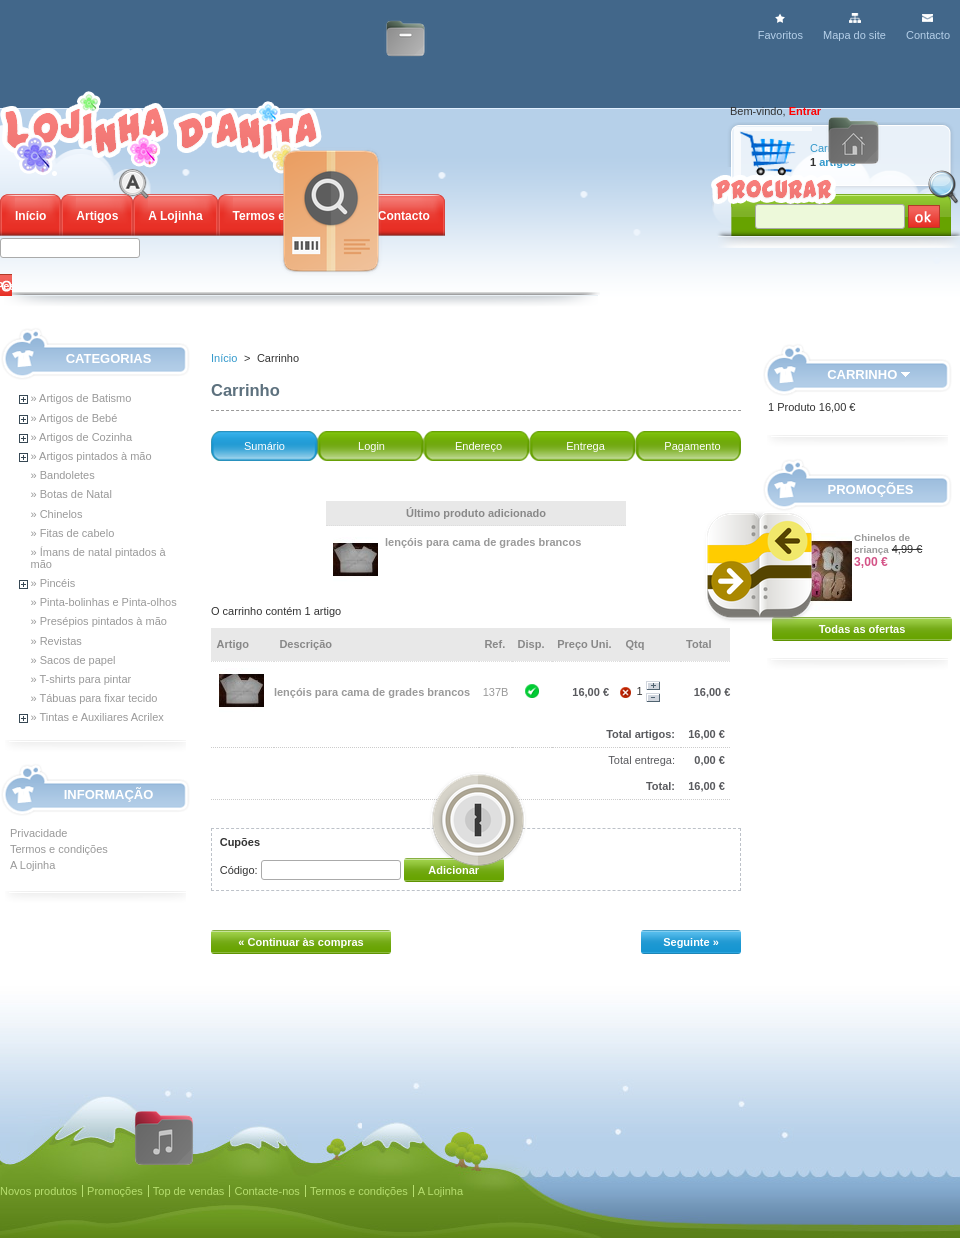 Image resolution: width=960 pixels, height=1238 pixels. I want to click on resolving package dependencies, so click(331, 211).